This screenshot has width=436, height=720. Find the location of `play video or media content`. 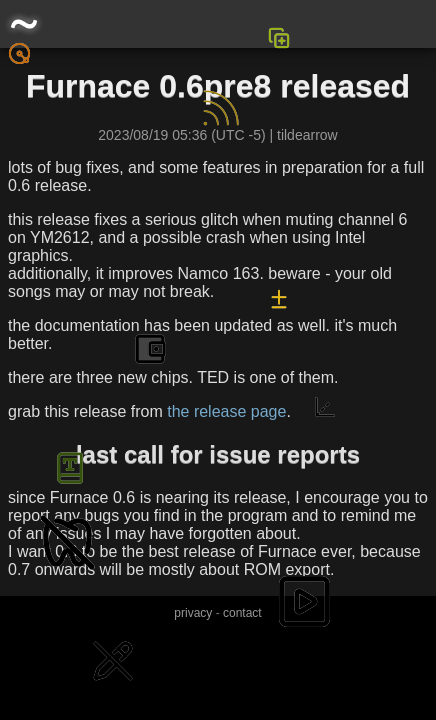

play video or media content is located at coordinates (304, 601).